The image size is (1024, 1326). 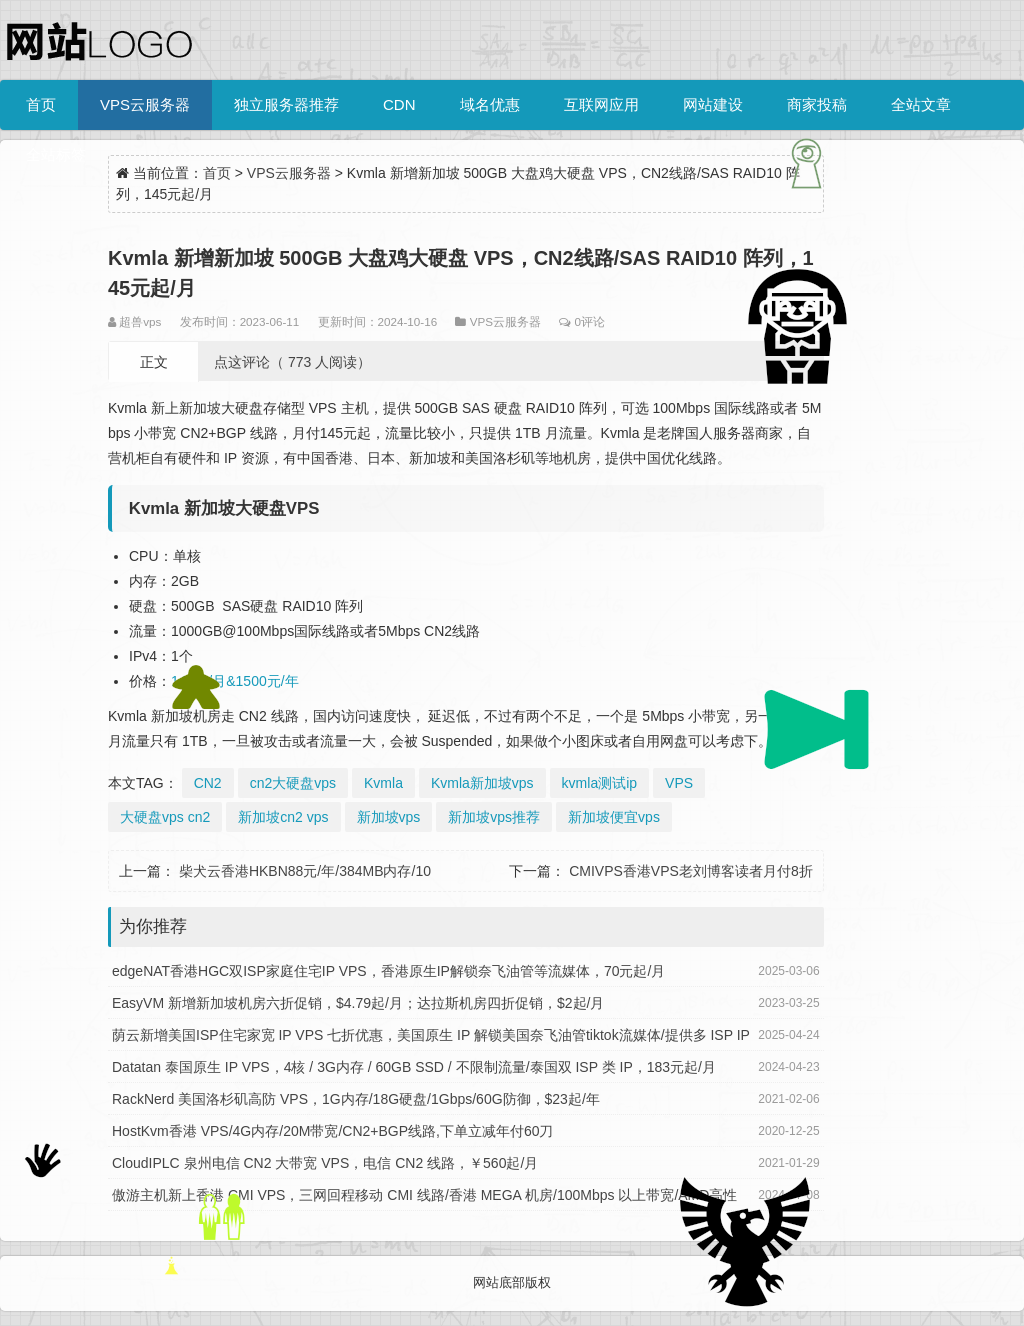 I want to click on indicates someone may be watching or monitoring activity, so click(x=806, y=163).